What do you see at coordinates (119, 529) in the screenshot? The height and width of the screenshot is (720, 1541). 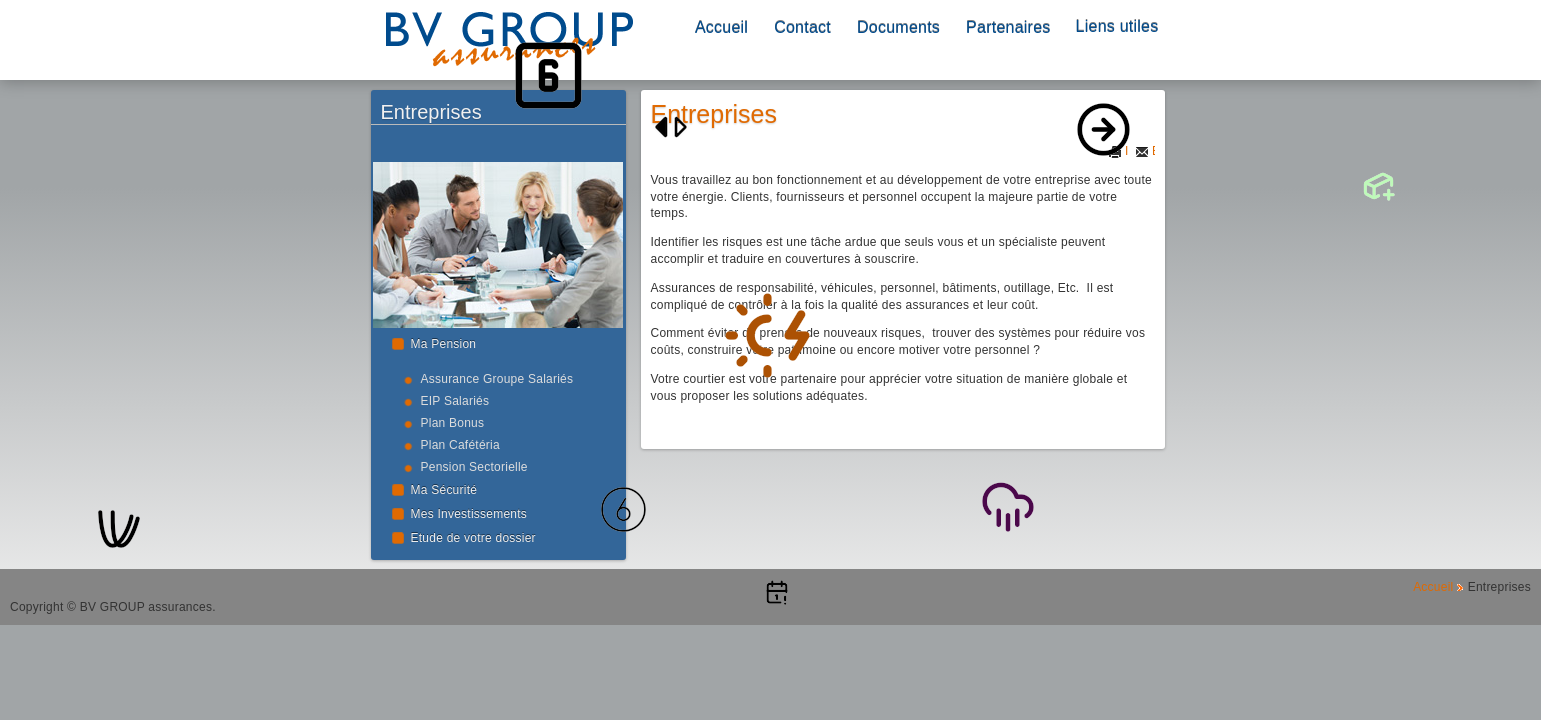 I see `open windy weather app` at bounding box center [119, 529].